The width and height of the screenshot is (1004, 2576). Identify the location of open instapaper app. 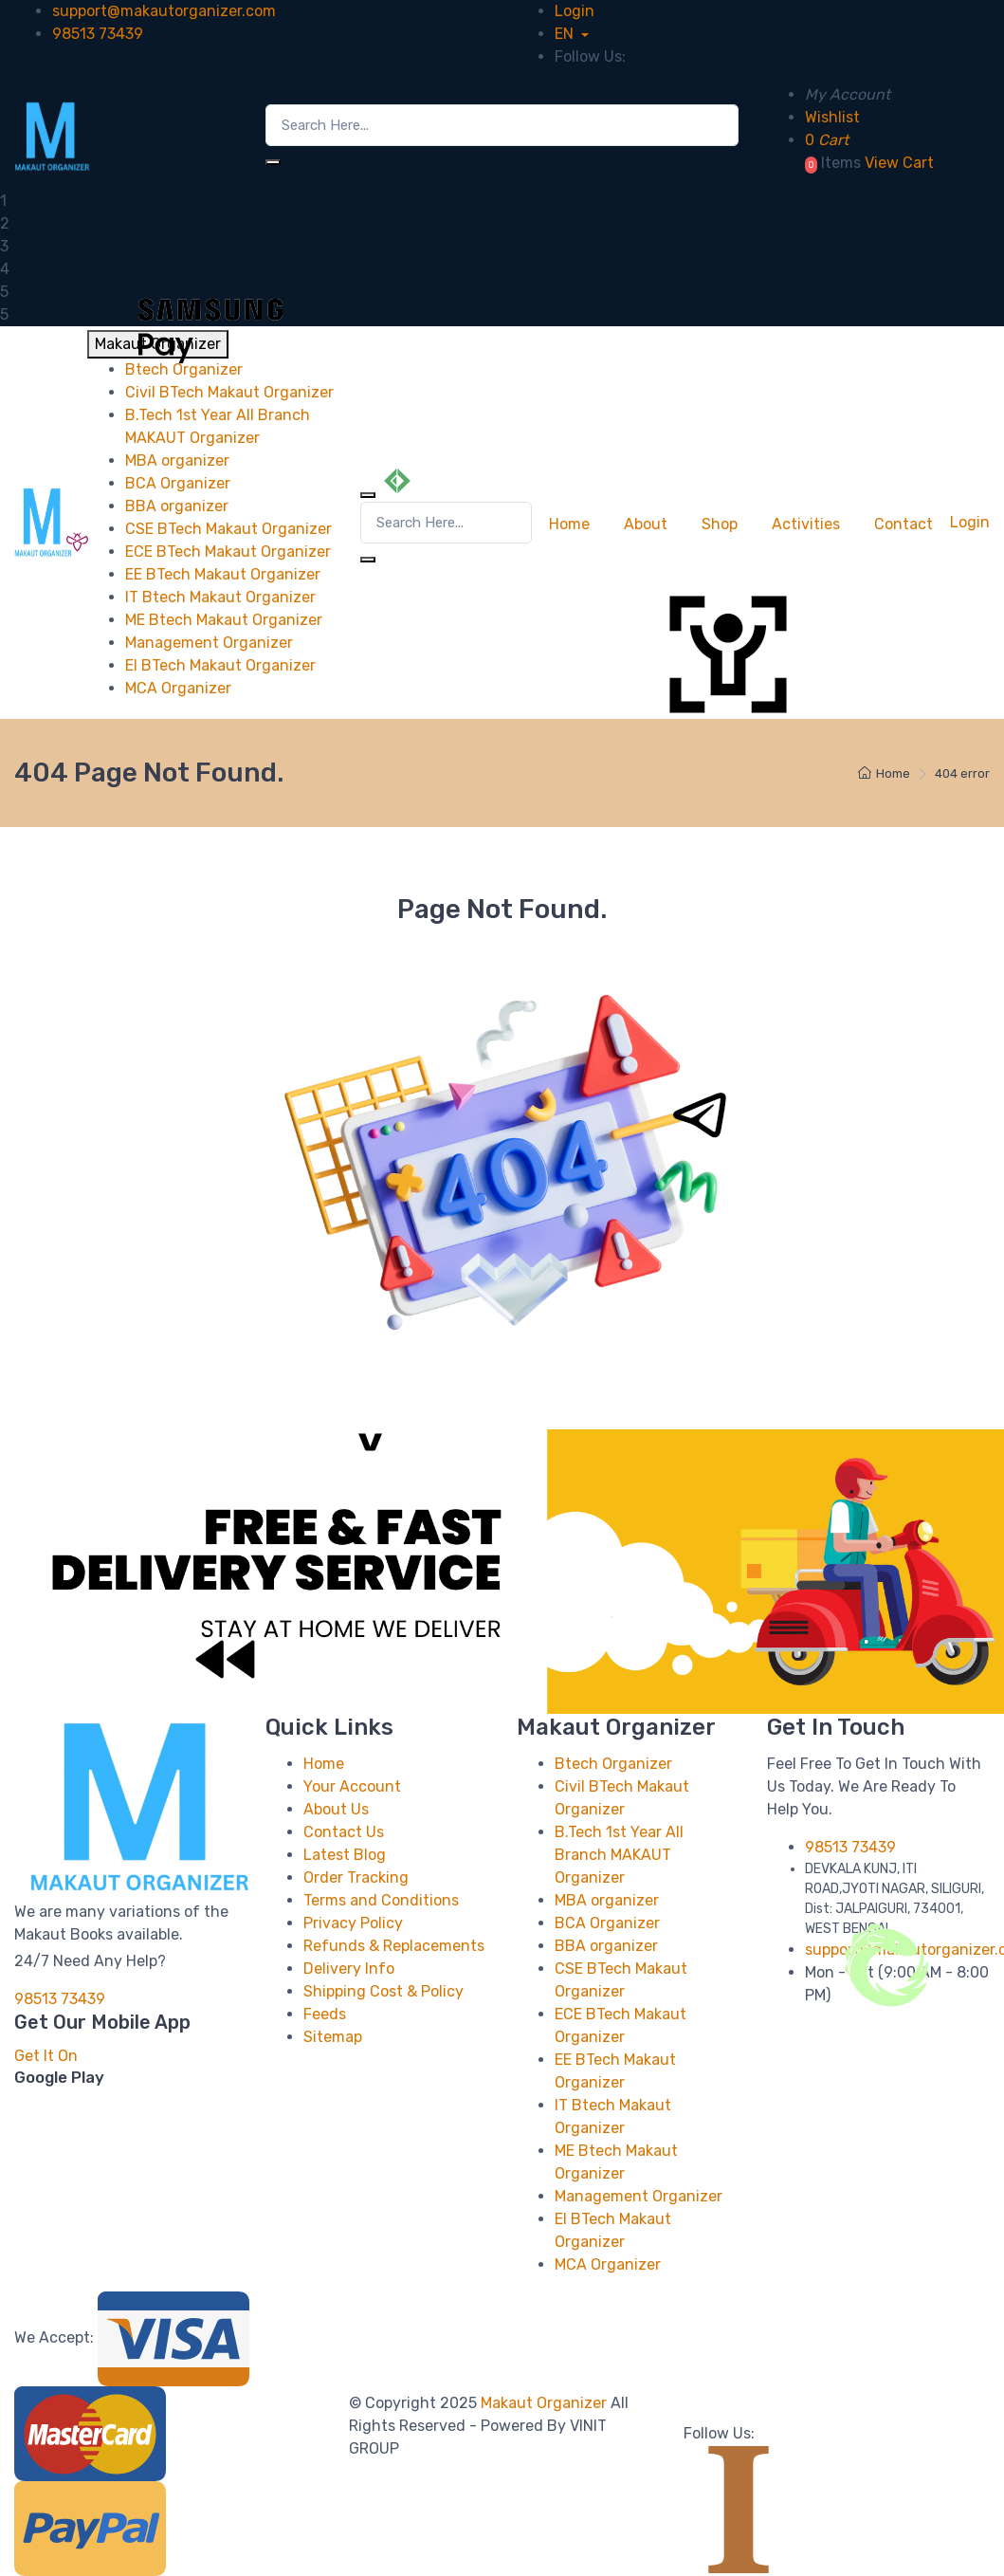
(739, 2510).